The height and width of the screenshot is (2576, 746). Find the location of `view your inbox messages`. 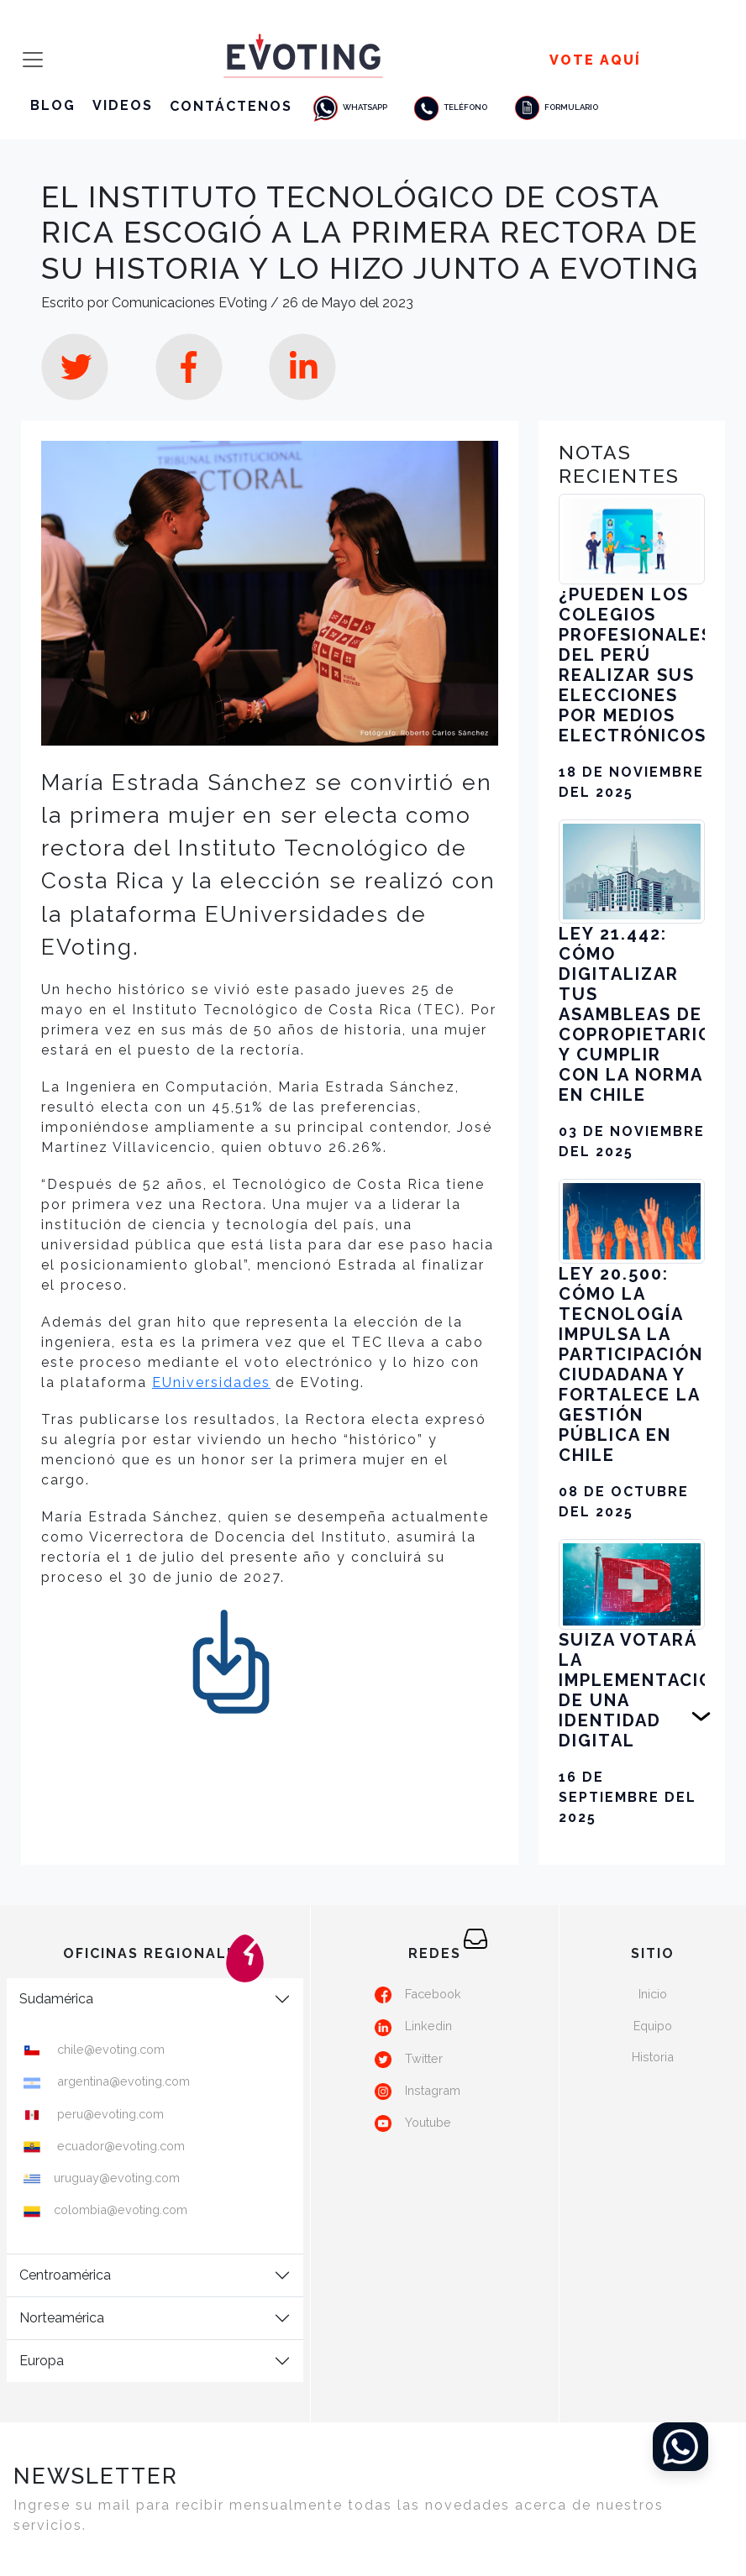

view your inbox messages is located at coordinates (475, 1939).